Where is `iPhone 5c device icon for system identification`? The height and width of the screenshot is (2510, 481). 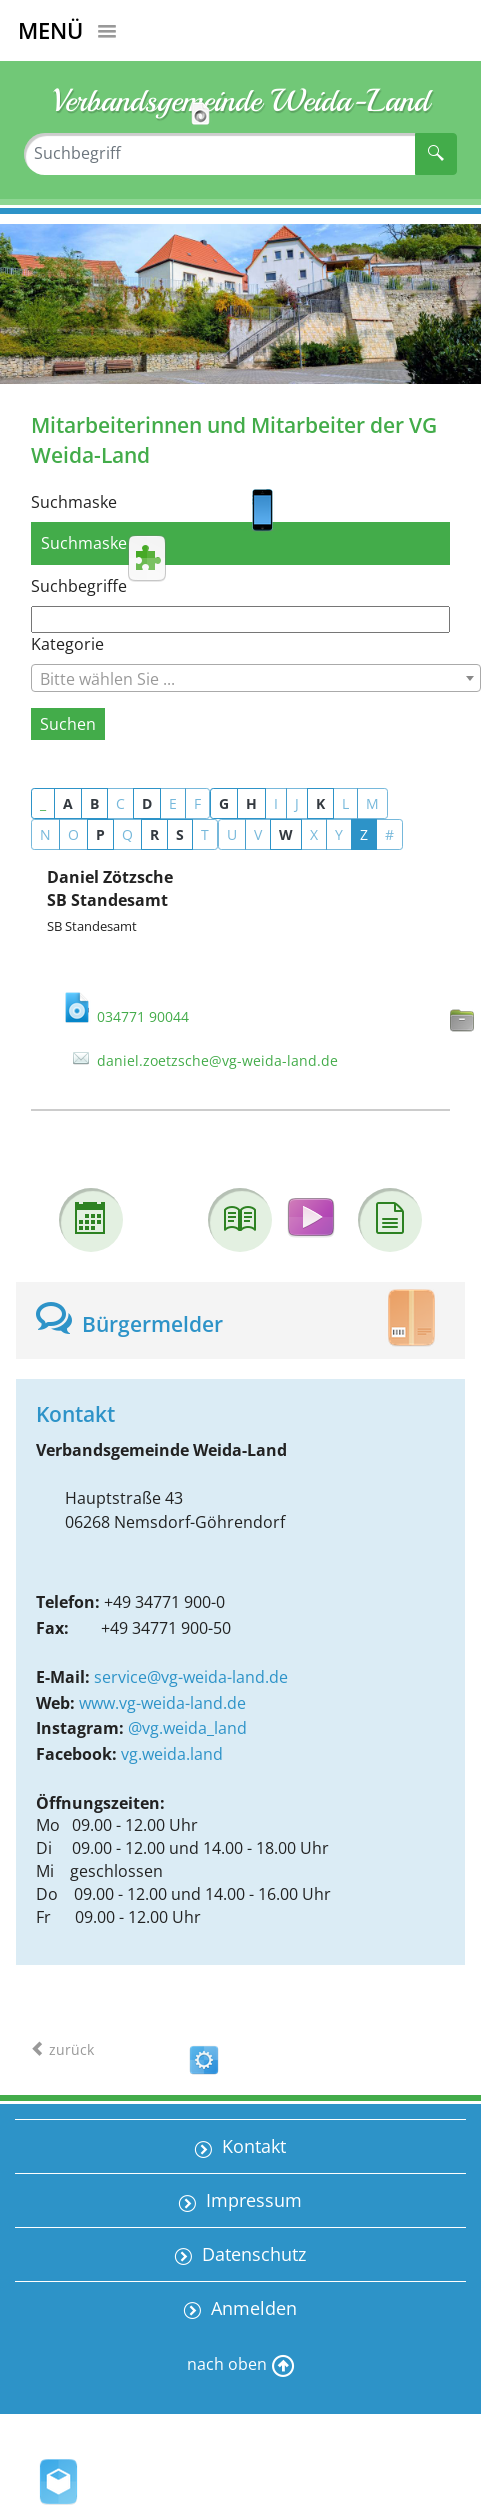
iPhone 5c device icon for system identification is located at coordinates (262, 510).